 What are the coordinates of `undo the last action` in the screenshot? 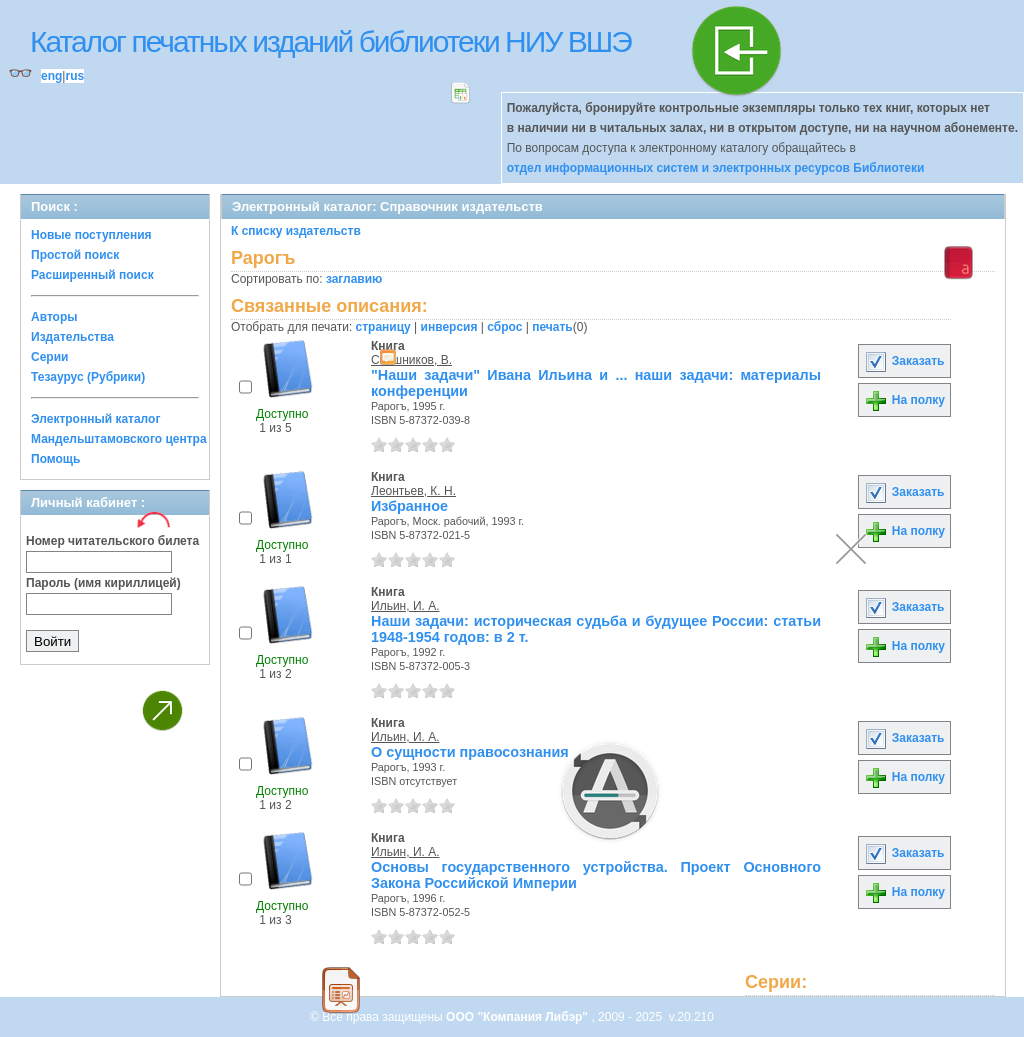 It's located at (154, 519).